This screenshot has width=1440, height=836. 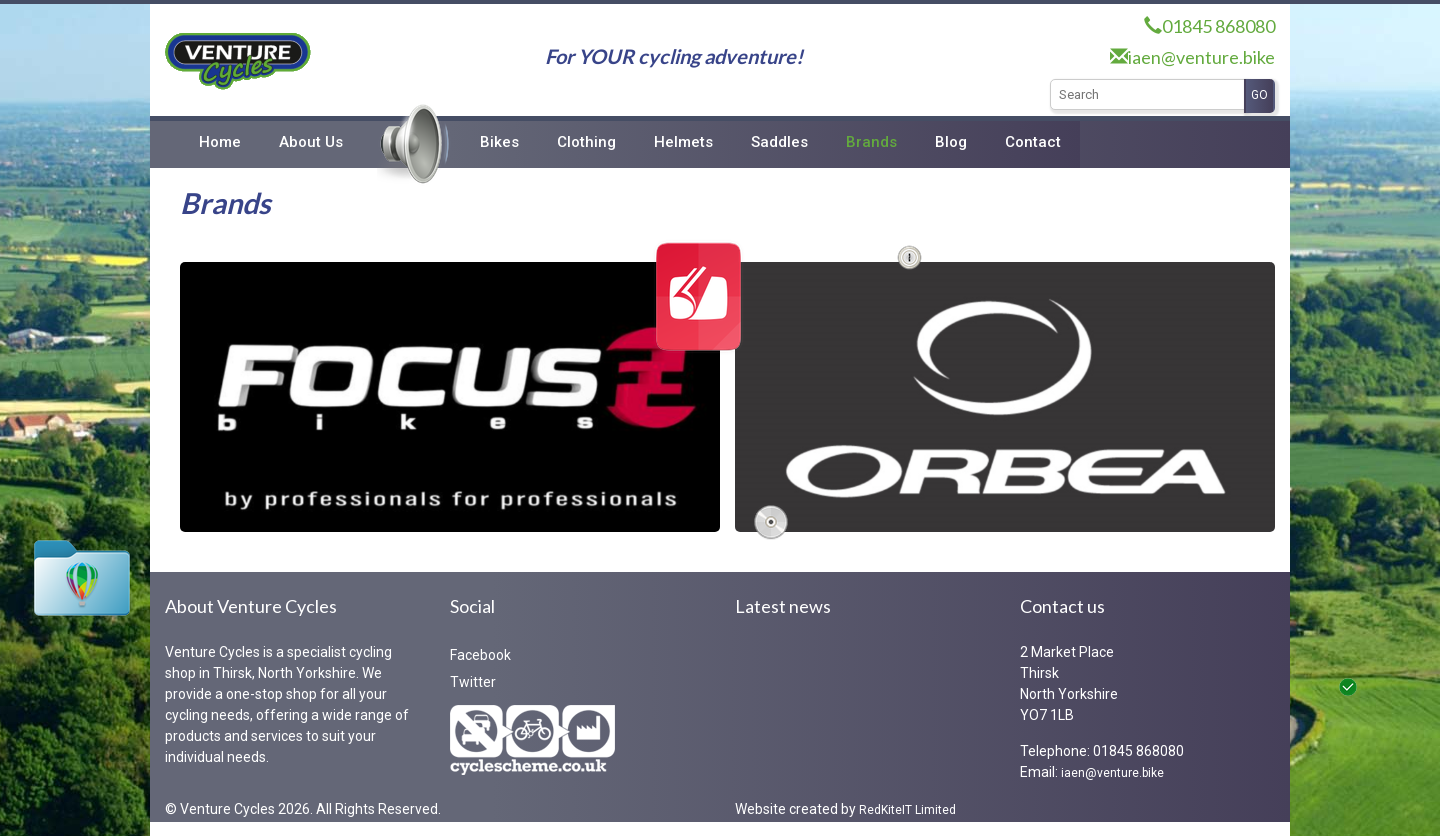 What do you see at coordinates (698, 296) in the screenshot?
I see `an EPS image file type indicator` at bounding box center [698, 296].